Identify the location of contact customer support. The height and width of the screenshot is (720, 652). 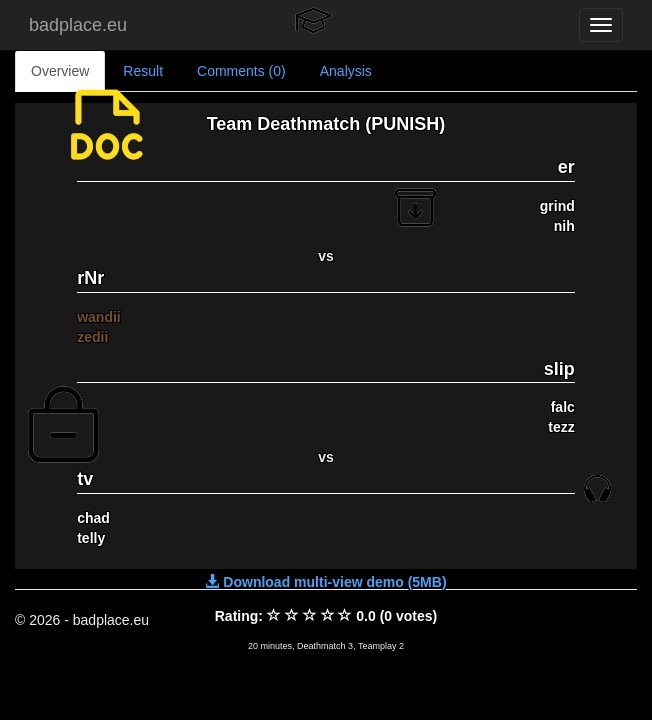
(597, 488).